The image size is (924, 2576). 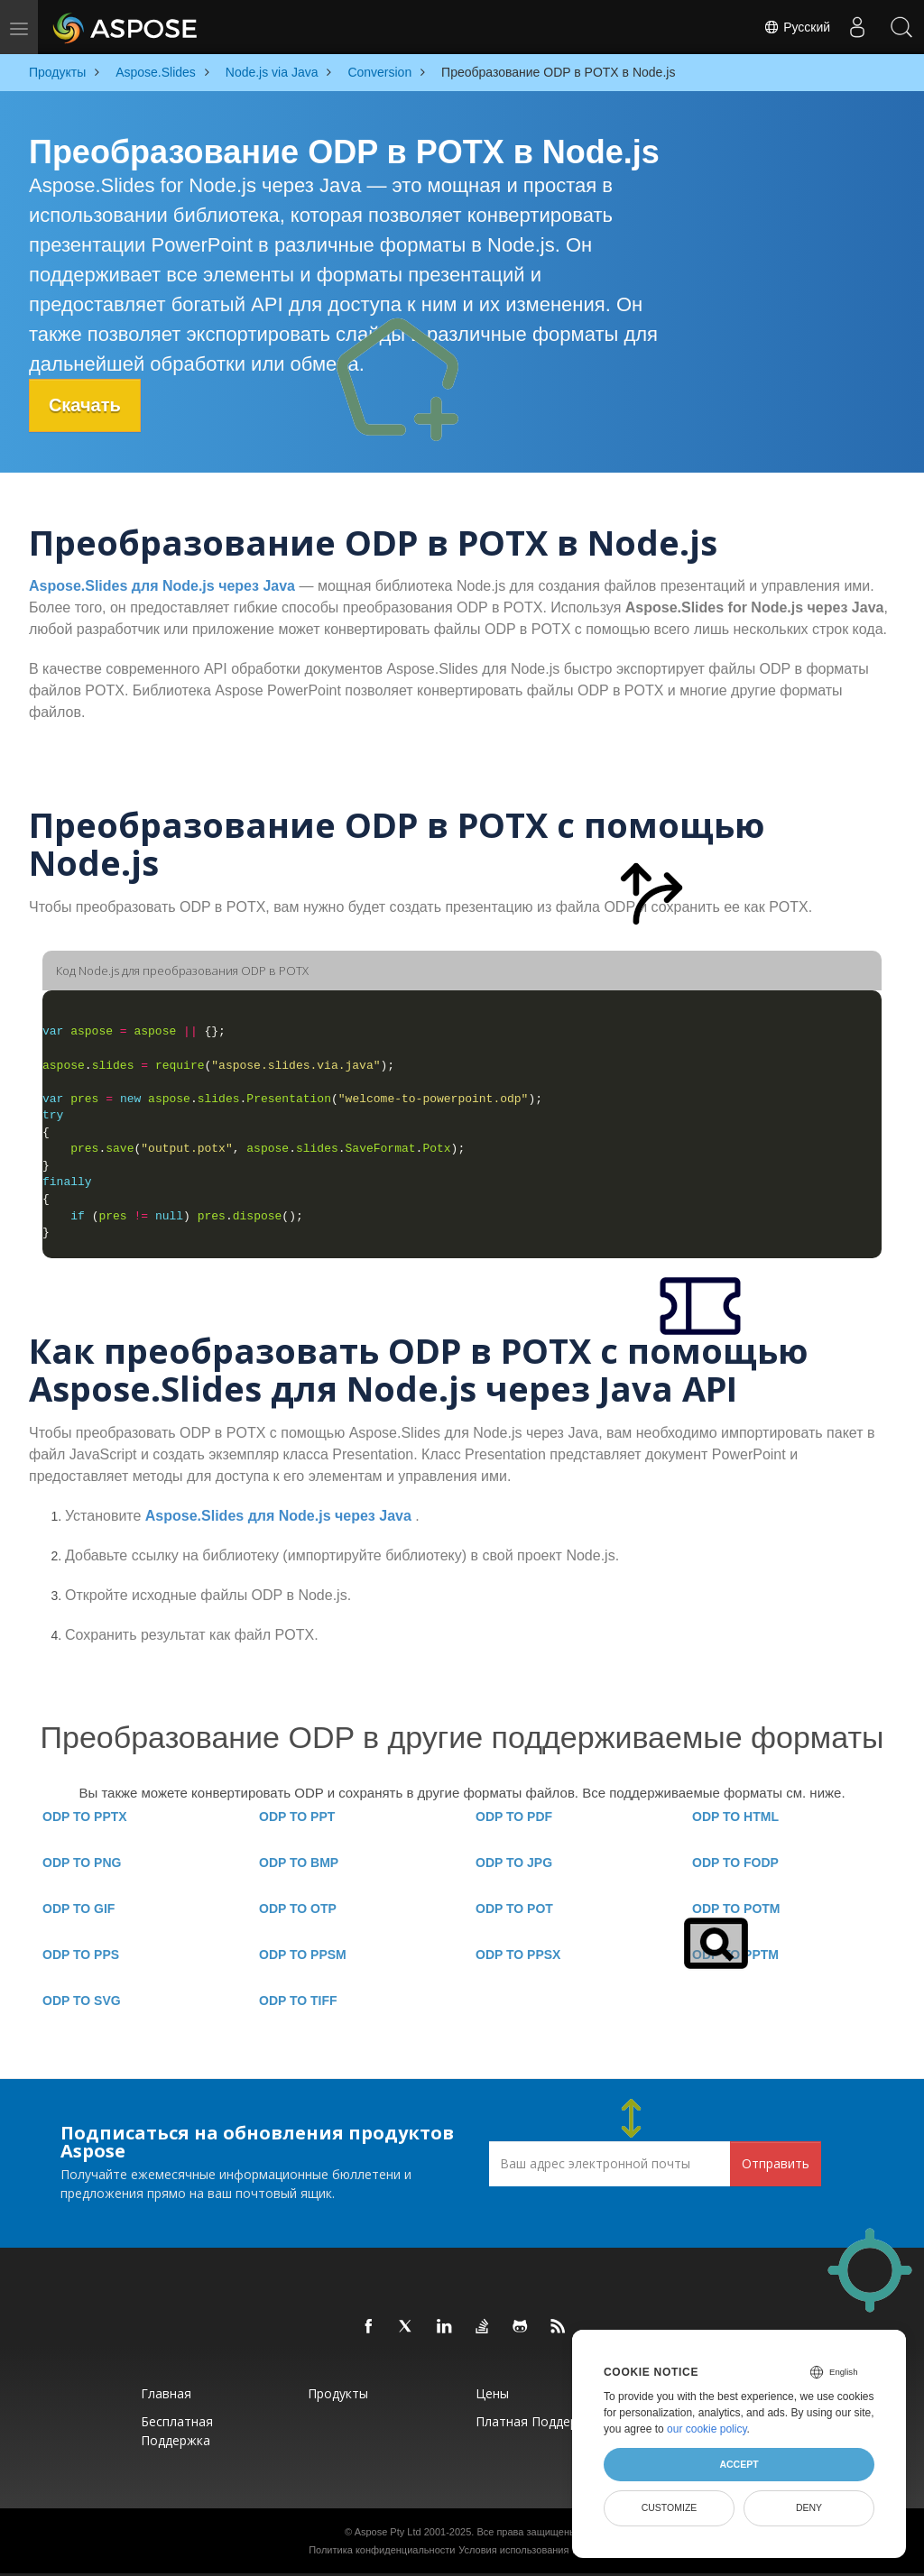 What do you see at coordinates (651, 894) in the screenshot?
I see `take the exit or turn right ahead` at bounding box center [651, 894].